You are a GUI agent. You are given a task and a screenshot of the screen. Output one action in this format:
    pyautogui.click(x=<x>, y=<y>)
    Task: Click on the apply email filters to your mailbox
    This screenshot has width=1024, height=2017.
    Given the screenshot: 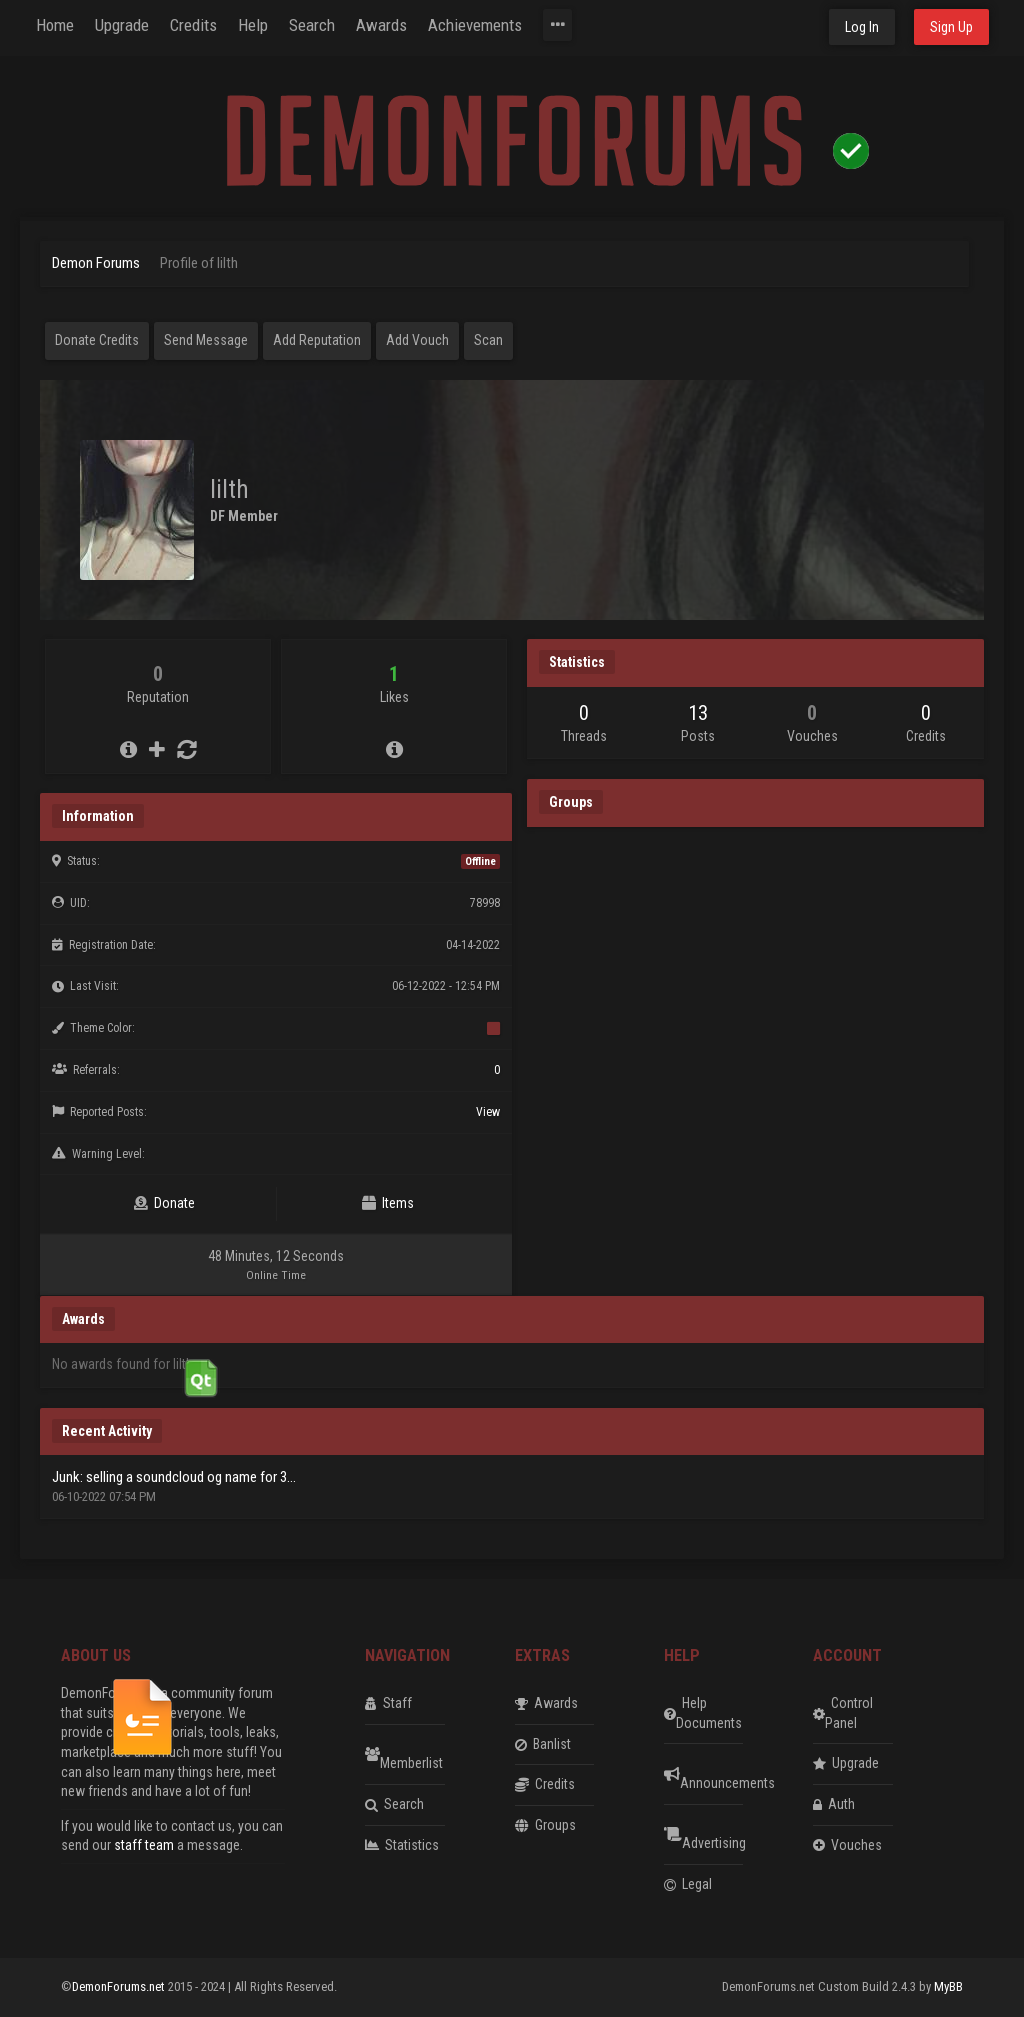 What is the action you would take?
    pyautogui.click(x=851, y=151)
    